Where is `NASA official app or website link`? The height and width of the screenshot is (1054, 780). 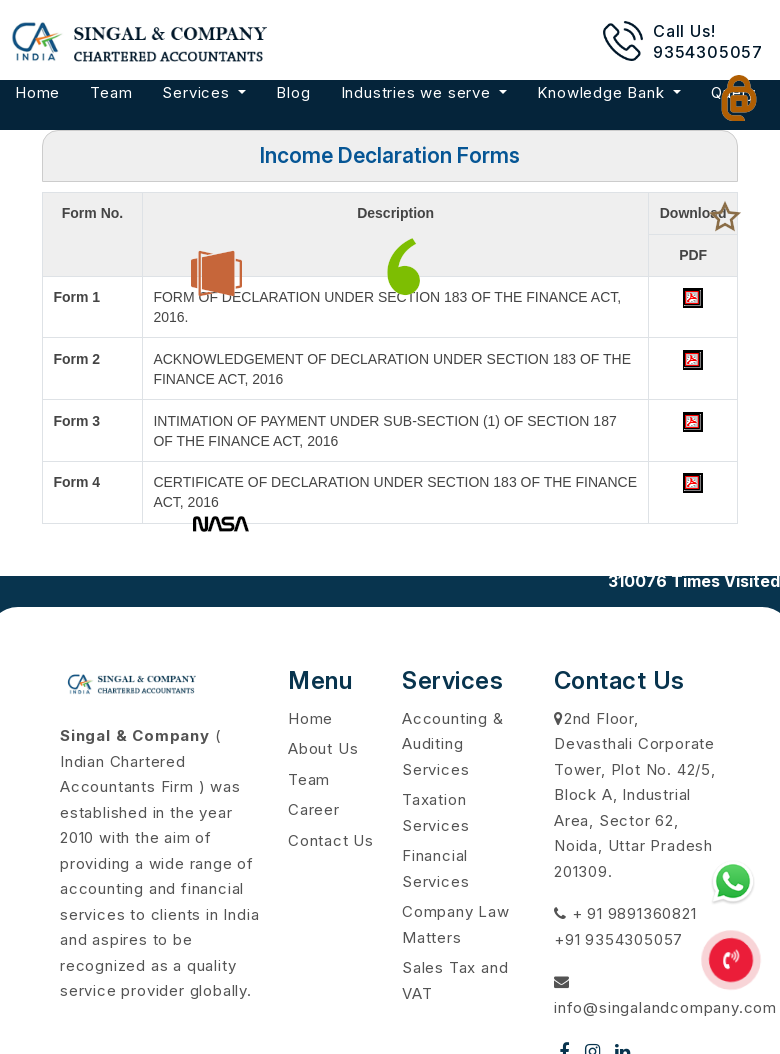 NASA official app or website link is located at coordinates (221, 524).